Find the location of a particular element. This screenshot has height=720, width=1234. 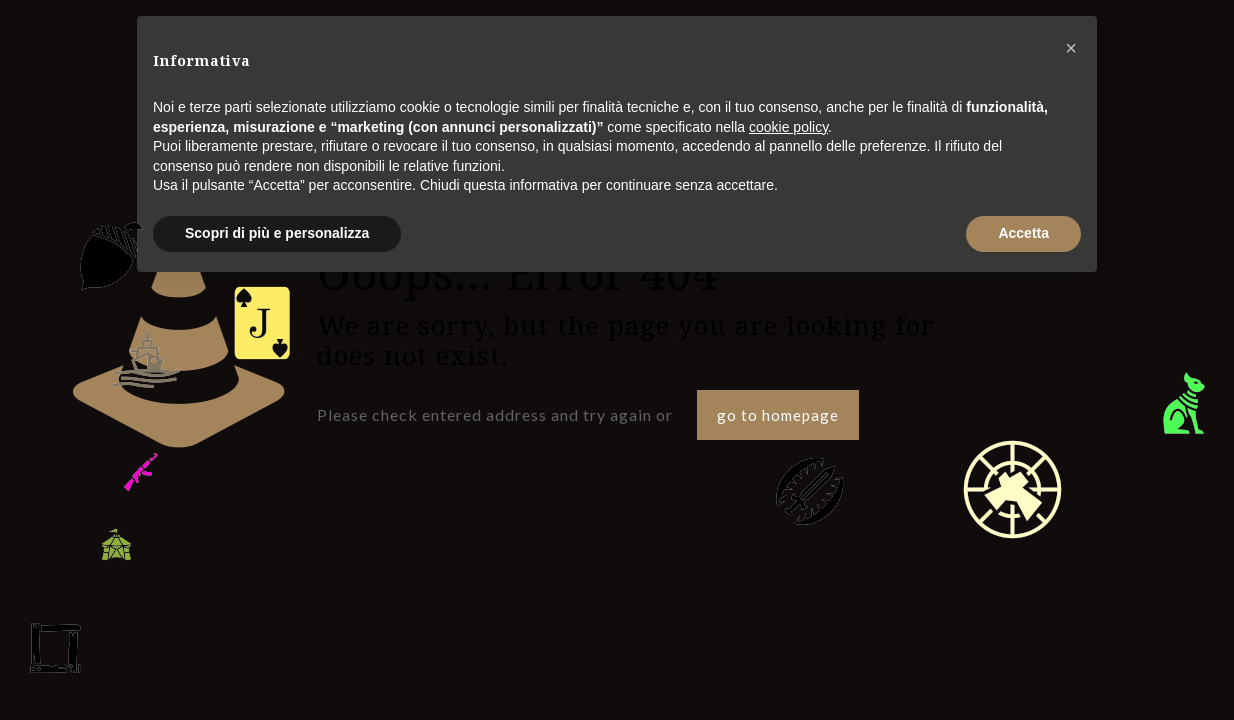

view radar or detection range settings is located at coordinates (1012, 489).